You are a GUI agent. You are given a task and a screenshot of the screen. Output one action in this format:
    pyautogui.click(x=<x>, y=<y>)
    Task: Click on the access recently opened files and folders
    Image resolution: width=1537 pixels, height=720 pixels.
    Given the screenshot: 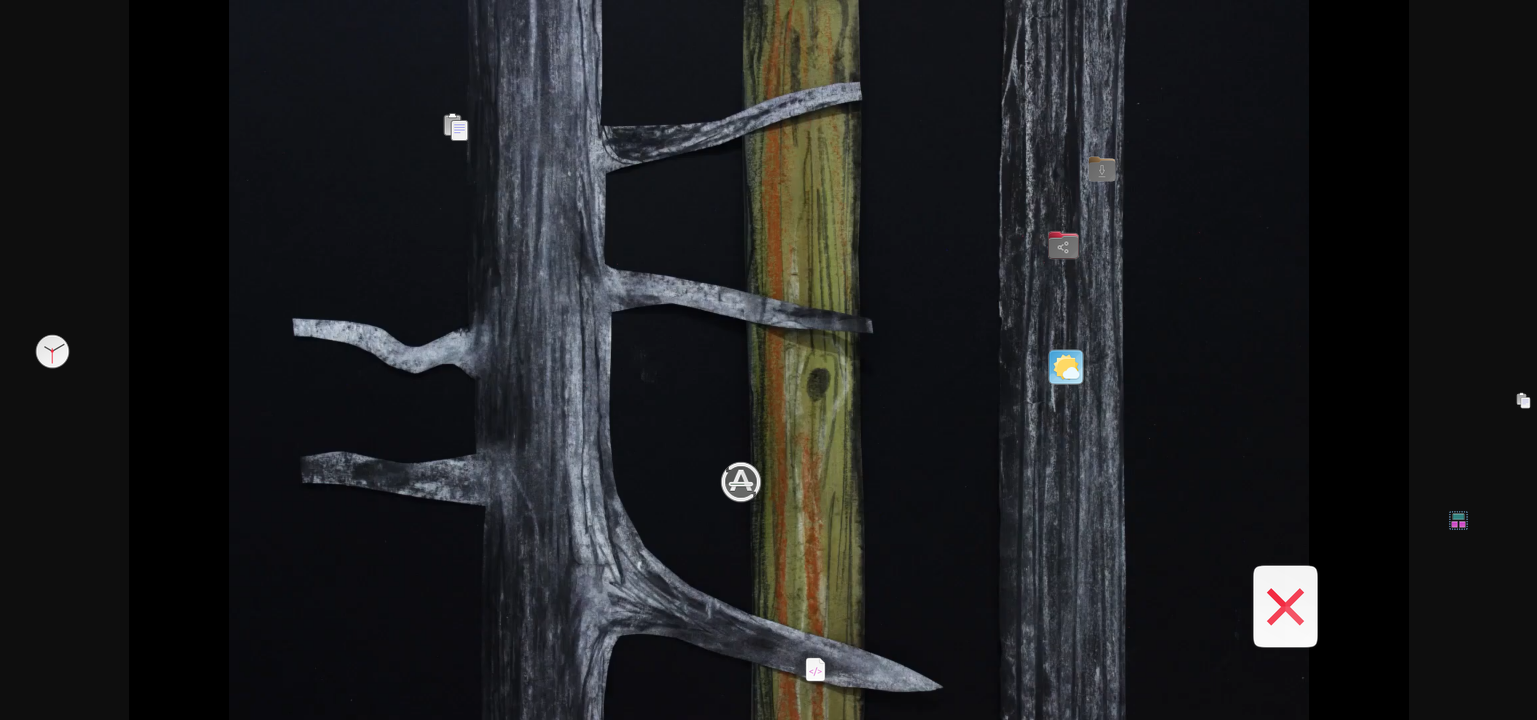 What is the action you would take?
    pyautogui.click(x=52, y=351)
    